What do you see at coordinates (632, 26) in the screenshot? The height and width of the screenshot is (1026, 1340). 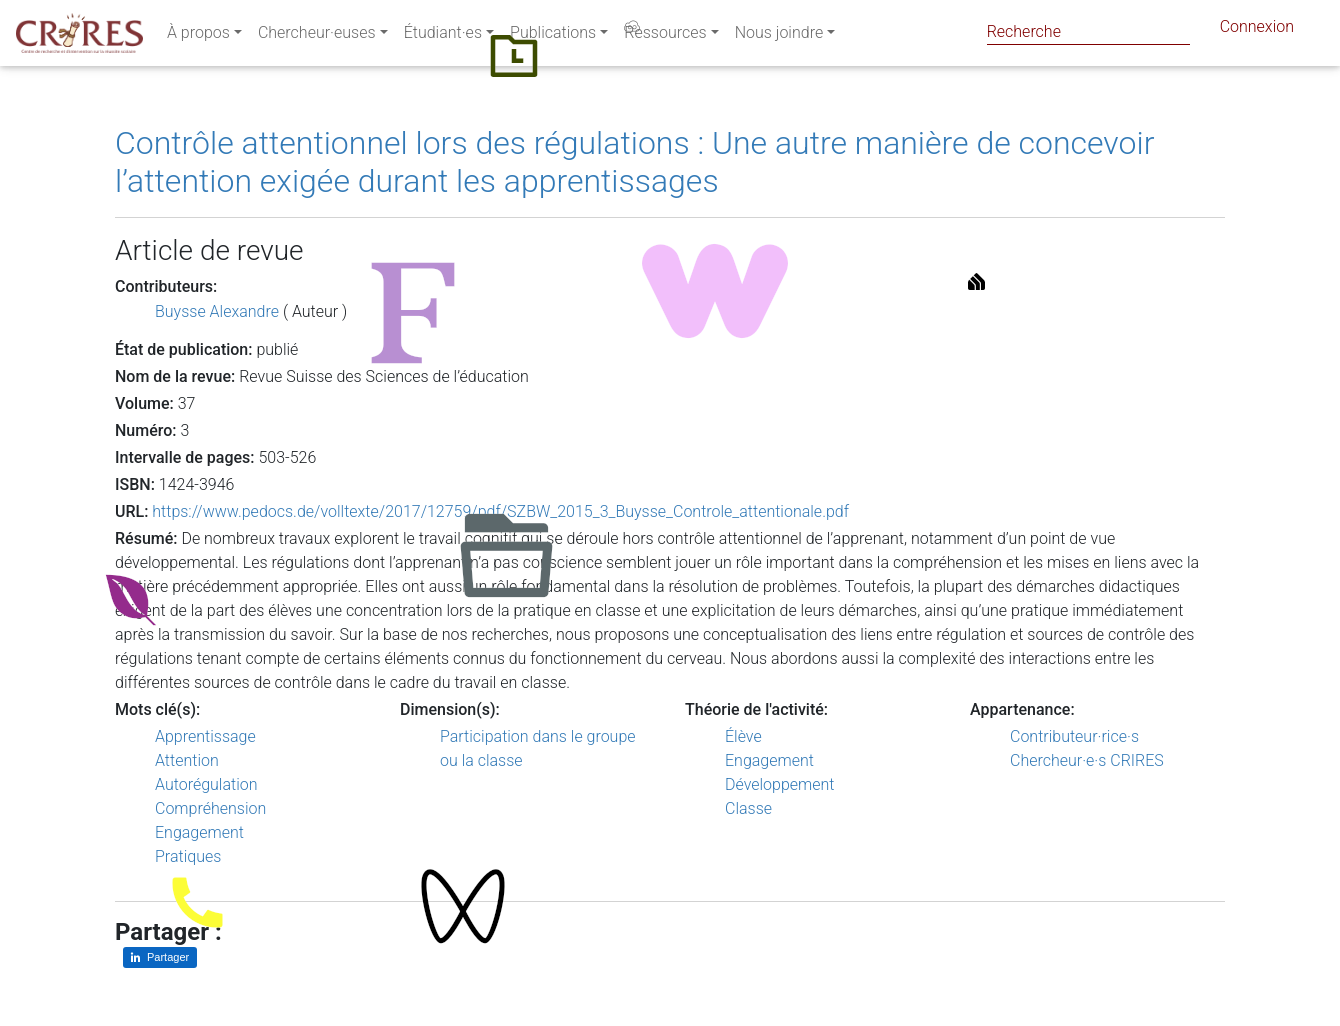 I see `open jsfiddle code editor` at bounding box center [632, 26].